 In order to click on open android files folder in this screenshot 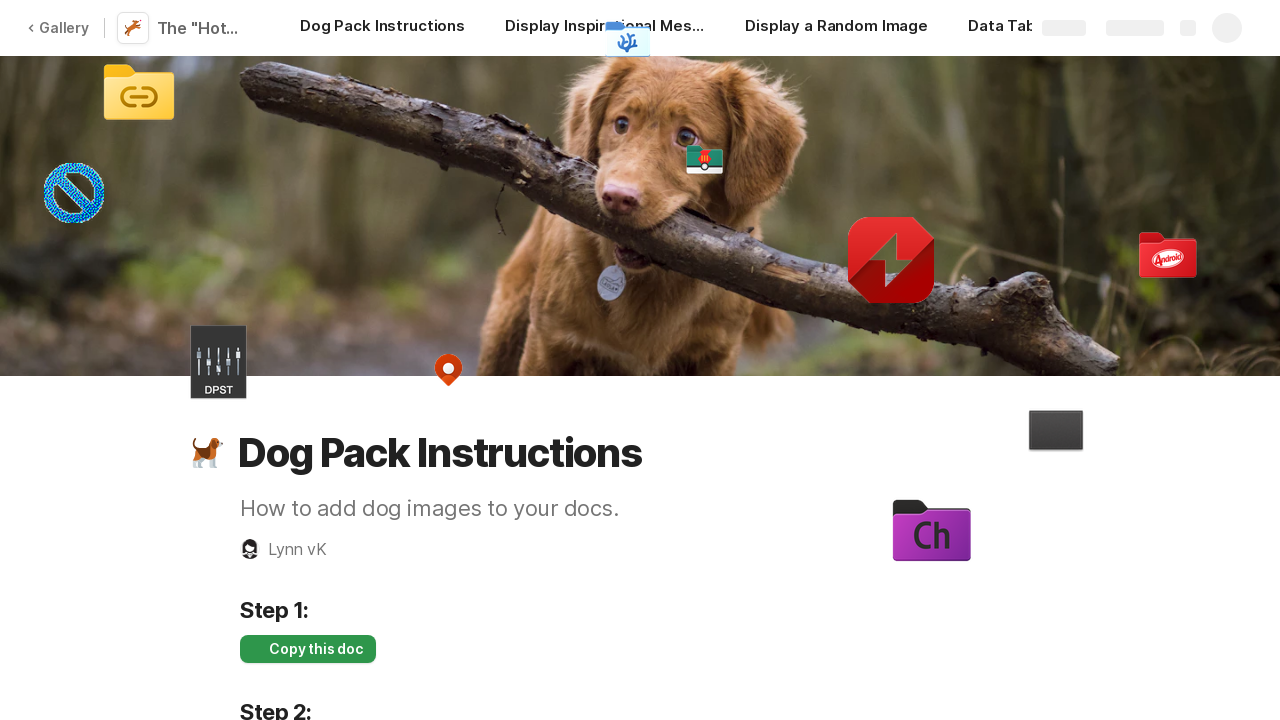, I will do `click(1167, 256)`.